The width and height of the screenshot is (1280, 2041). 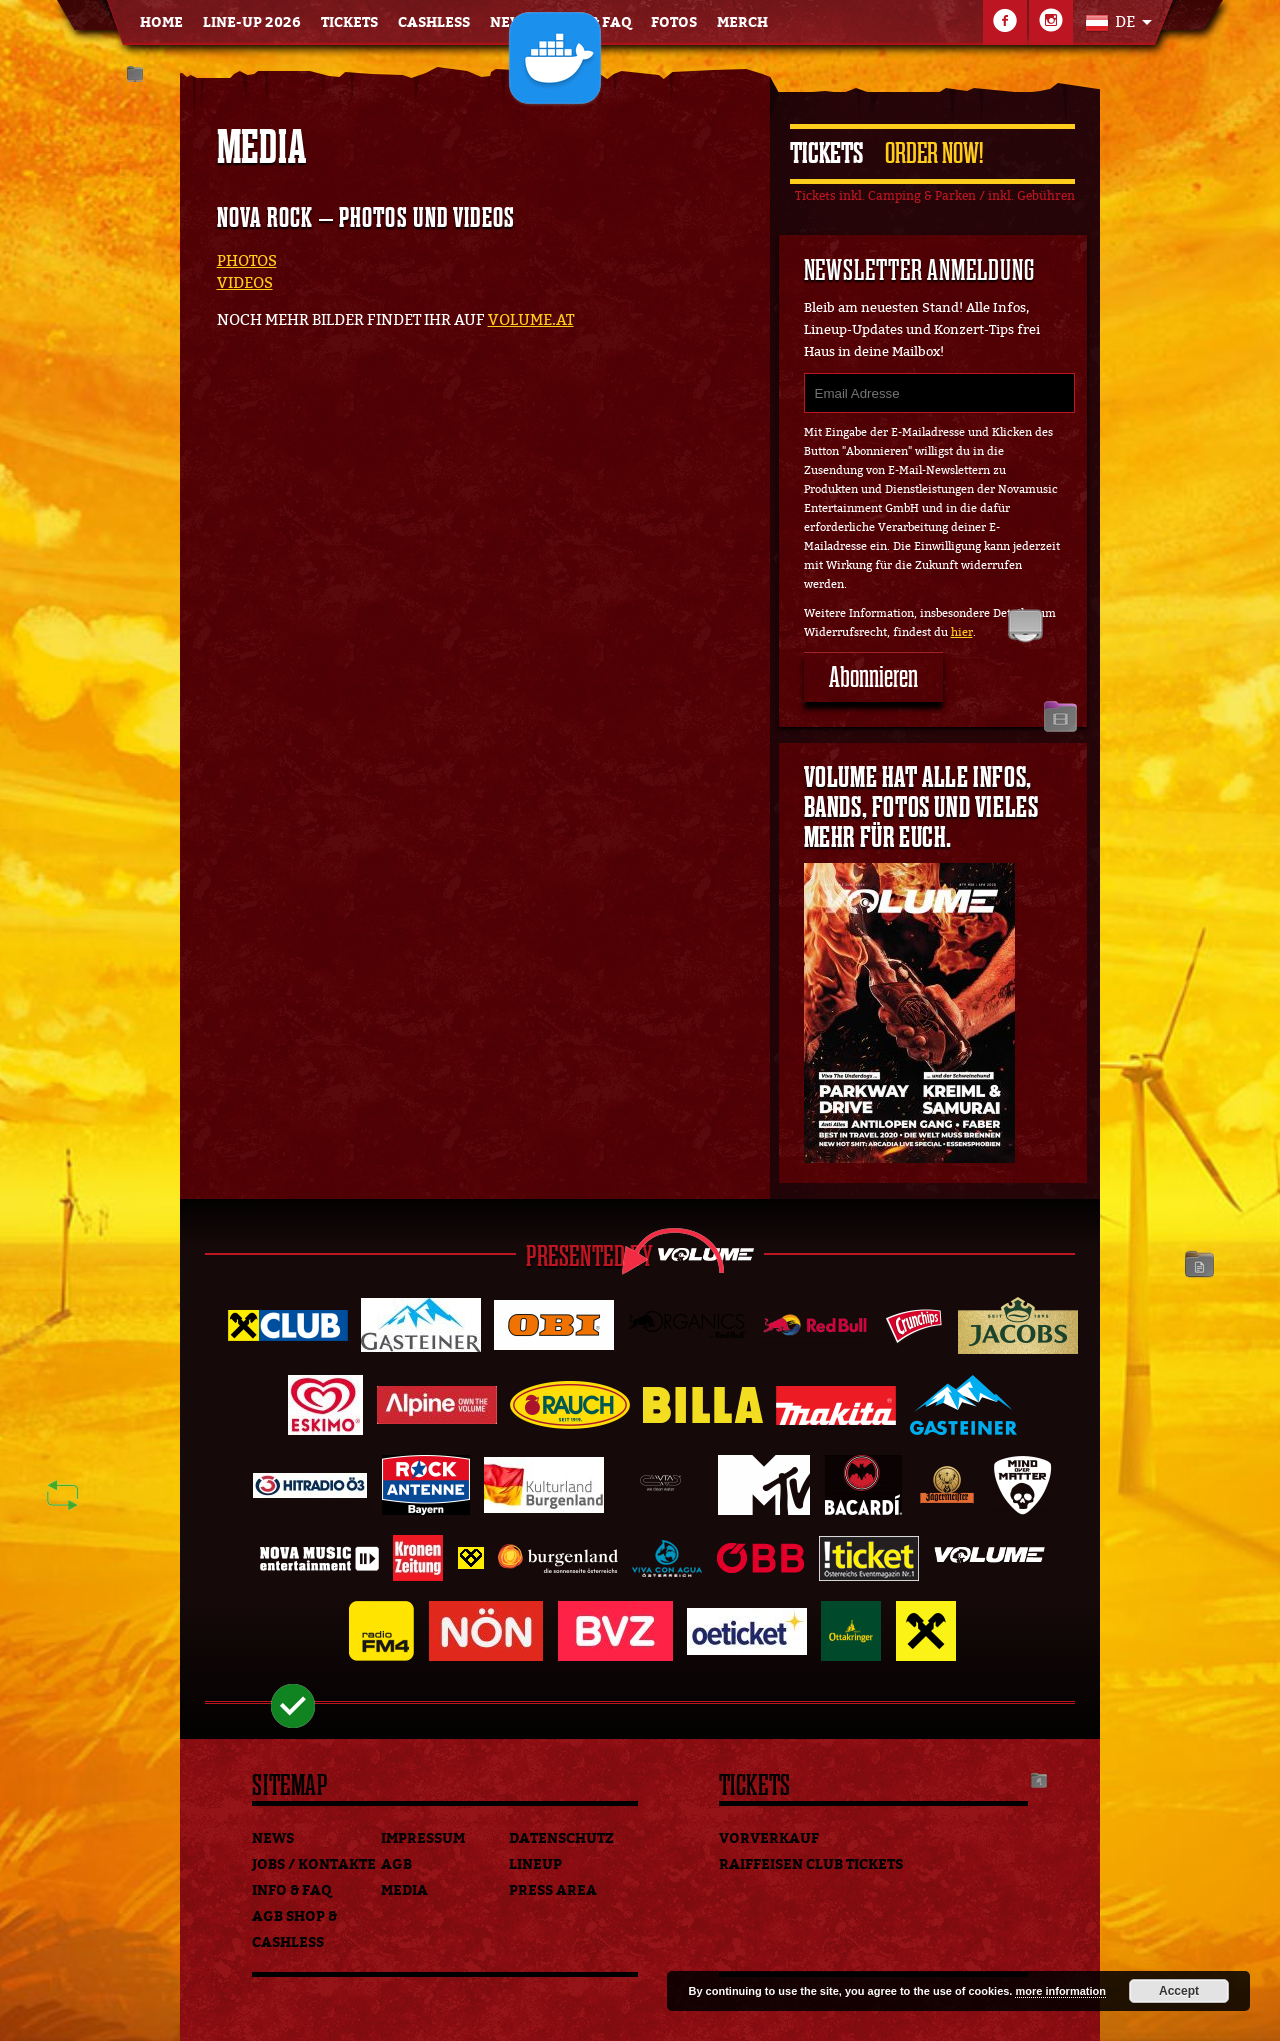 What do you see at coordinates (1039, 1780) in the screenshot?
I see `open insync cloud sync folder` at bounding box center [1039, 1780].